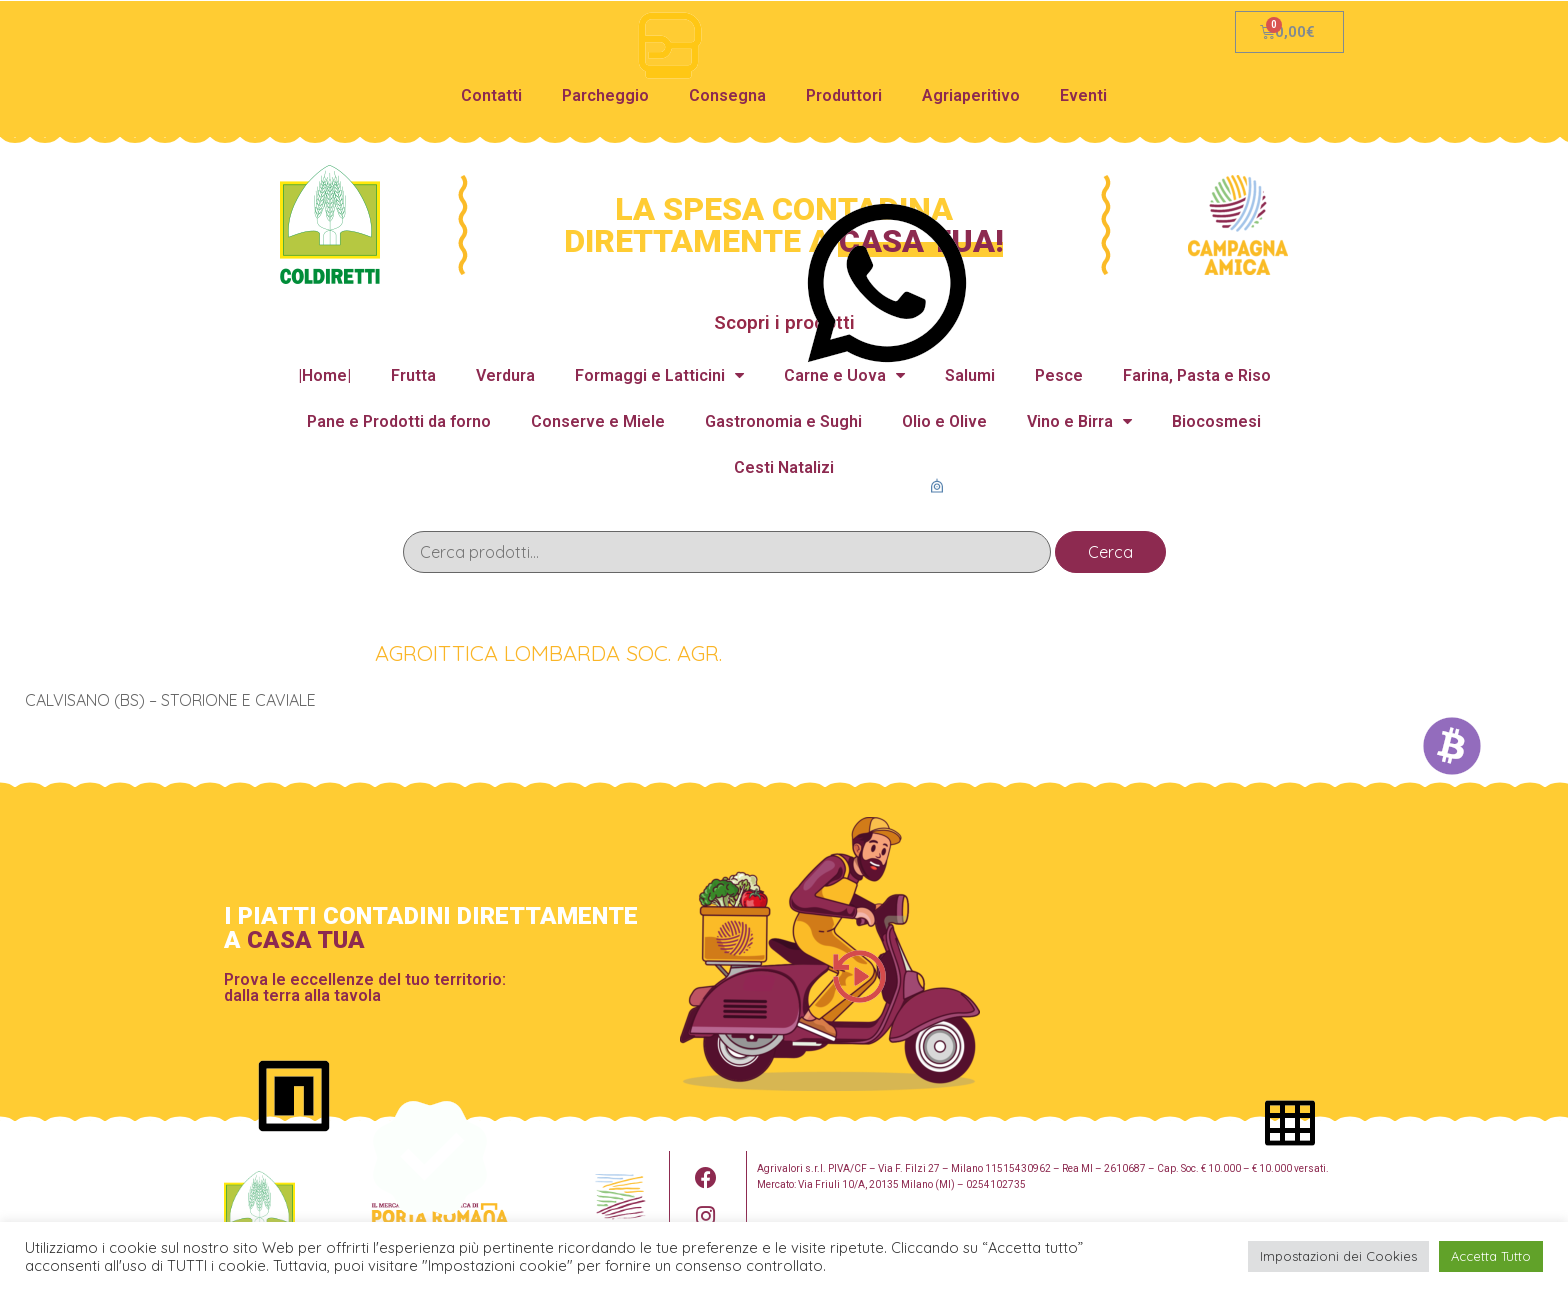 This screenshot has width=1568, height=1291. I want to click on npm package registry logo, so click(294, 1096).